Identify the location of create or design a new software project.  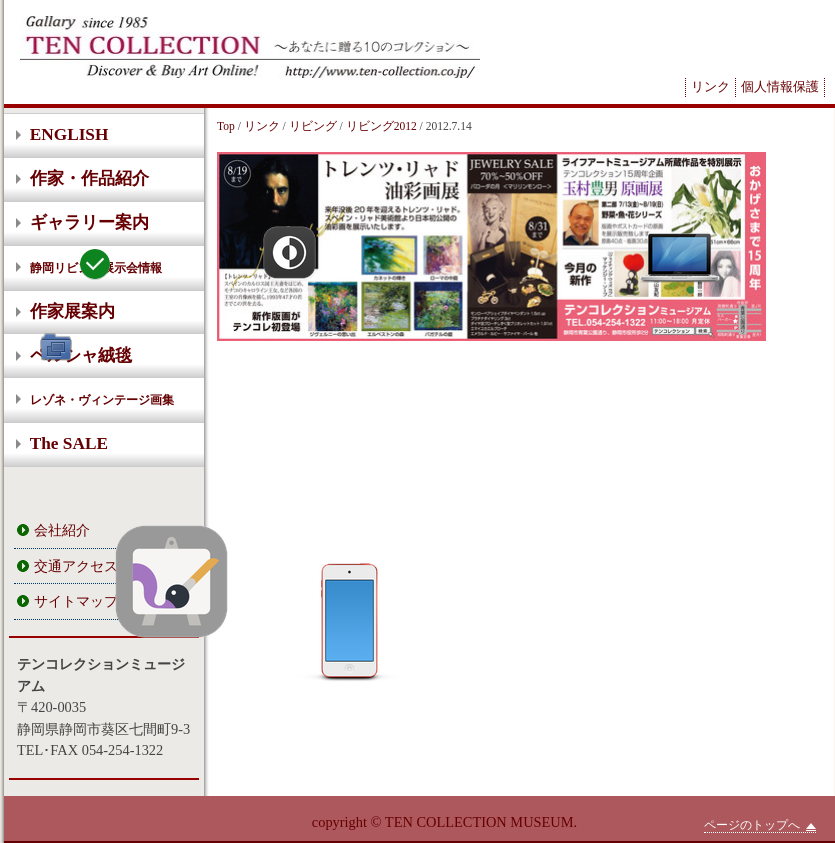
(171, 581).